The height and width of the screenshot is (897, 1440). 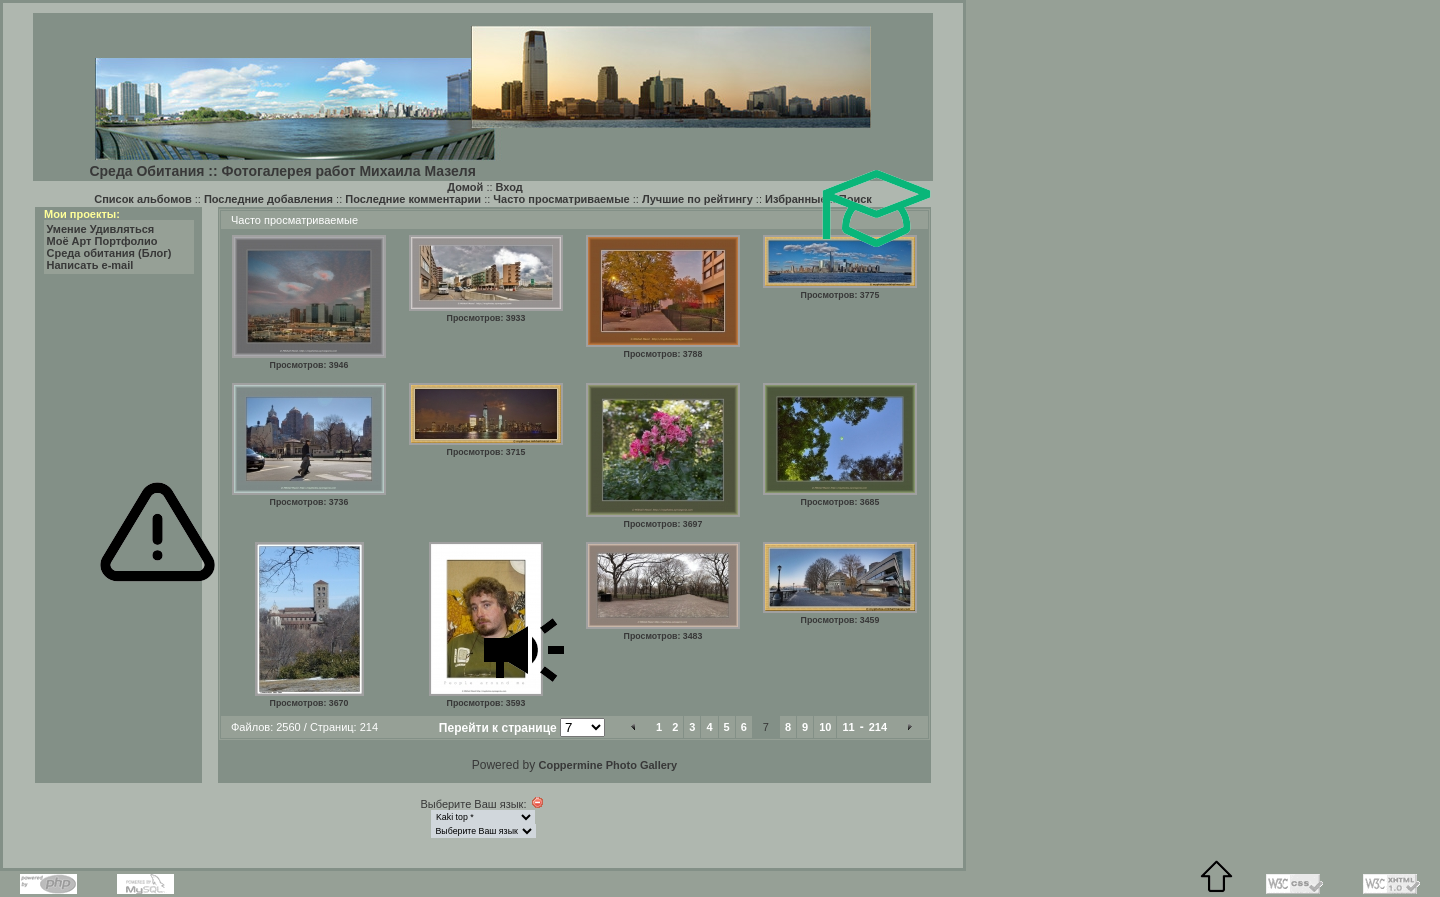 I want to click on view announcements or notifications, so click(x=524, y=650).